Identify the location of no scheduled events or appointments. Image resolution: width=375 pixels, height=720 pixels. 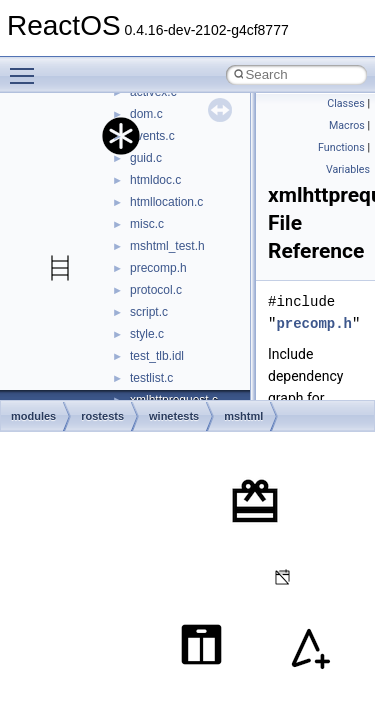
(282, 577).